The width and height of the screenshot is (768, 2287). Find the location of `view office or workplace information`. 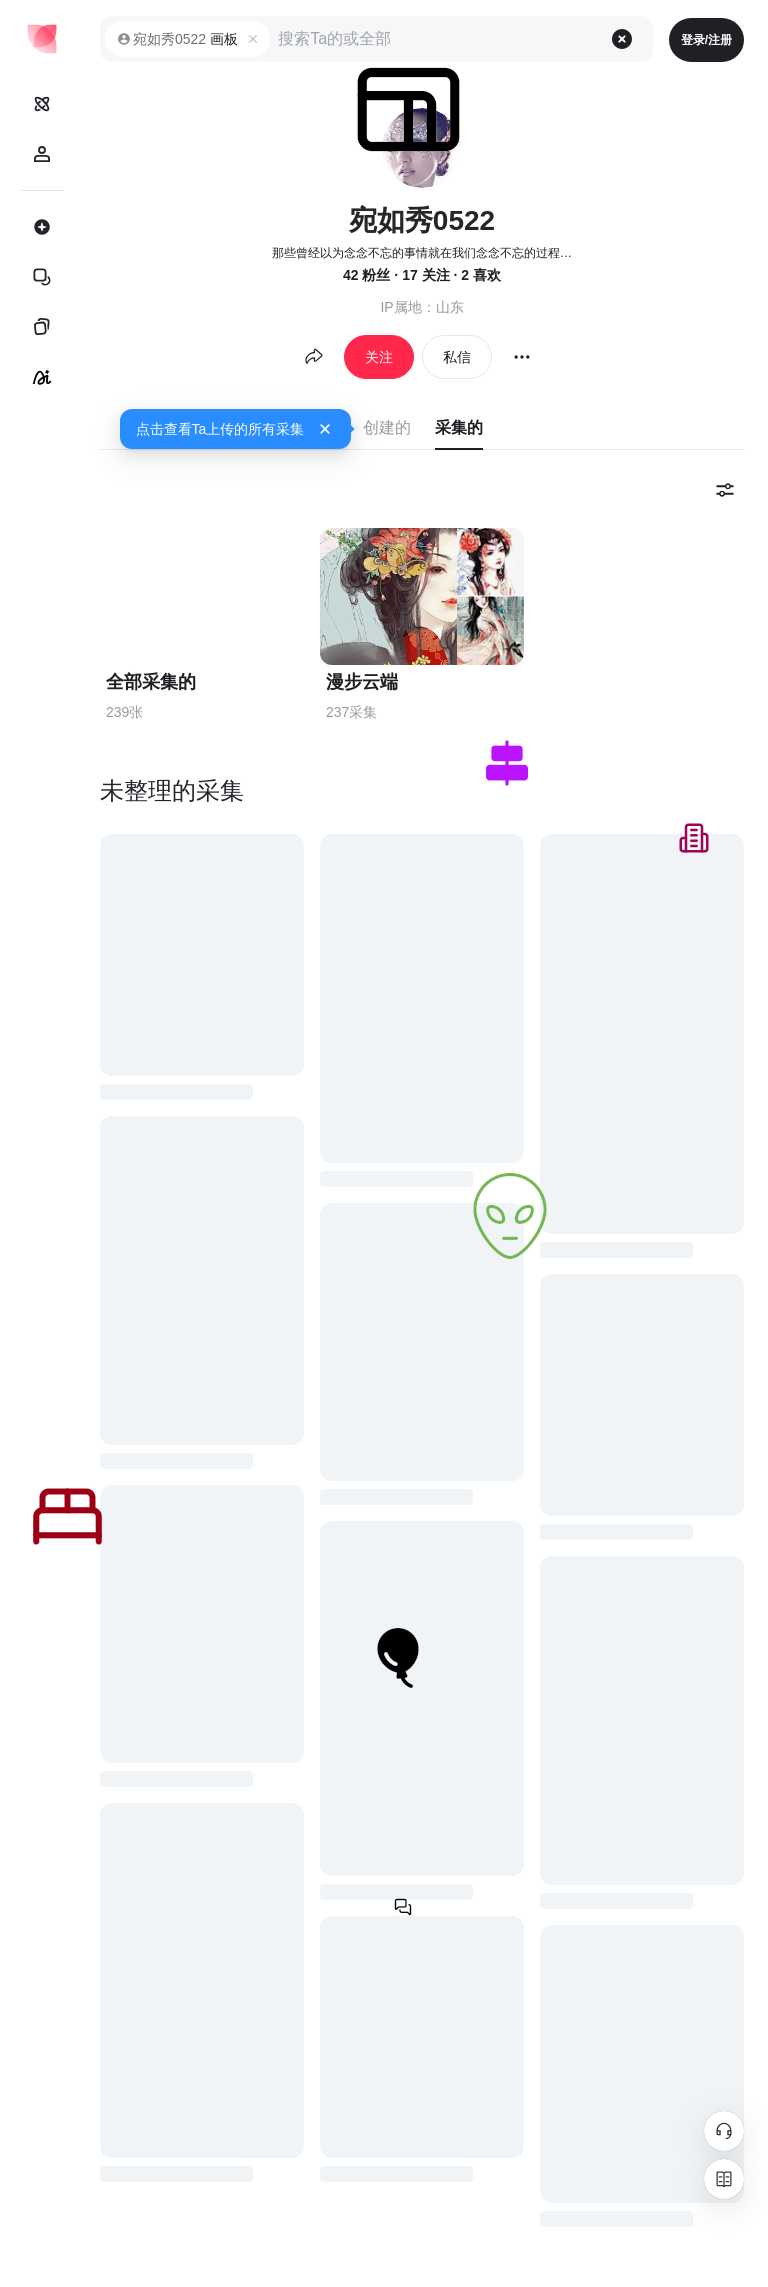

view office or workplace information is located at coordinates (694, 838).